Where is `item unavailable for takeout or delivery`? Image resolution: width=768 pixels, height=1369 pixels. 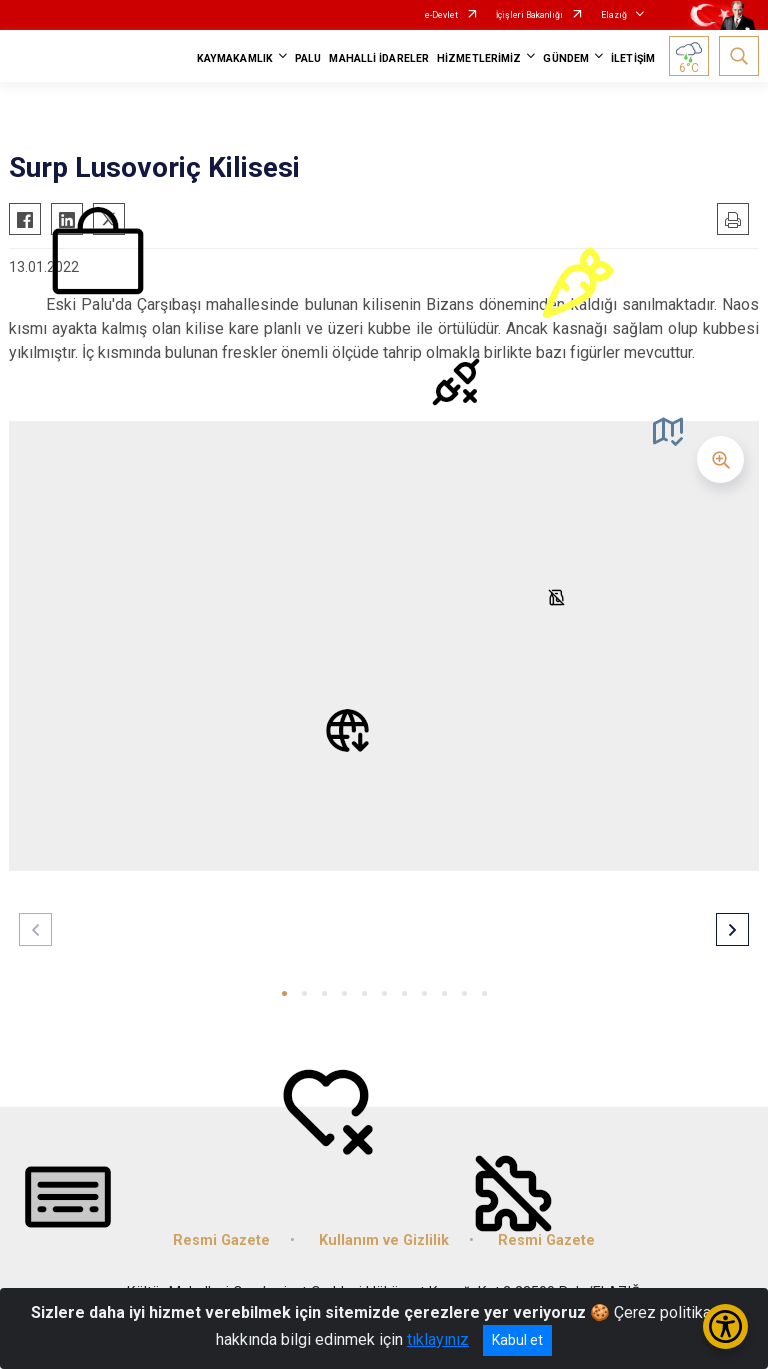
item unavailable for takeout or delivery is located at coordinates (556, 597).